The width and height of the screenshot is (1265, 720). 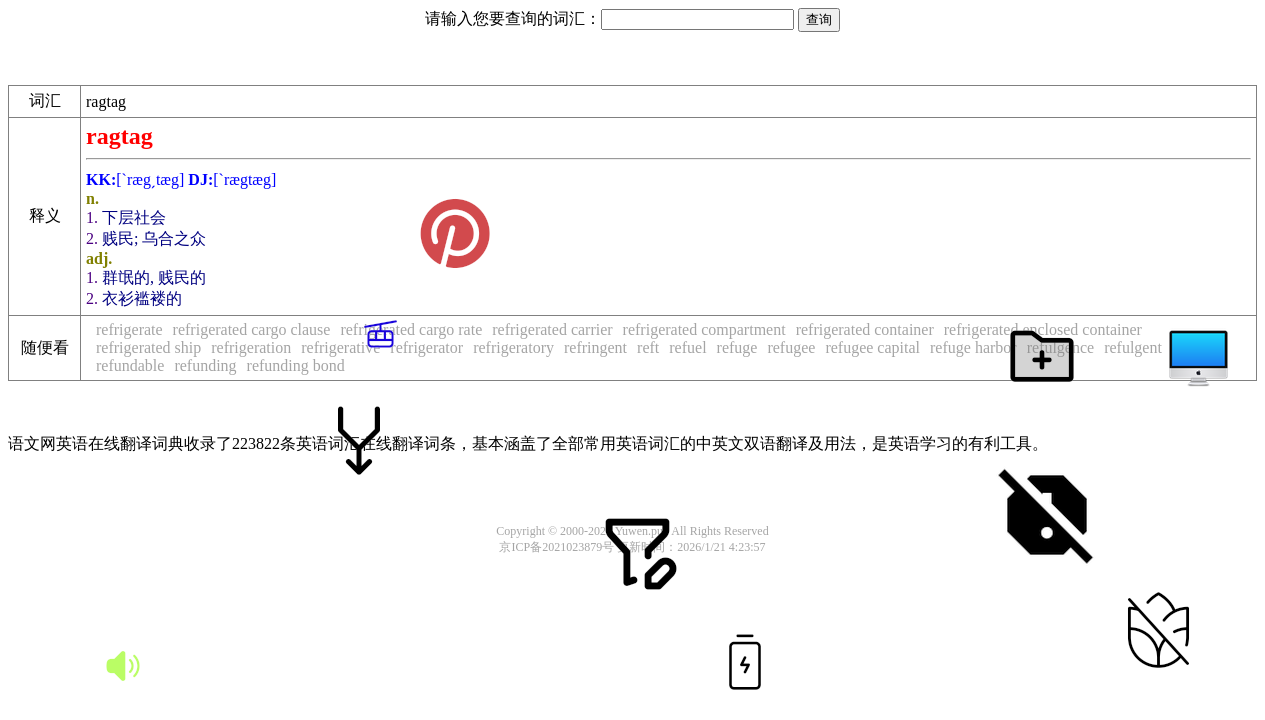 What do you see at coordinates (745, 663) in the screenshot?
I see `indicates device is currently charging` at bounding box center [745, 663].